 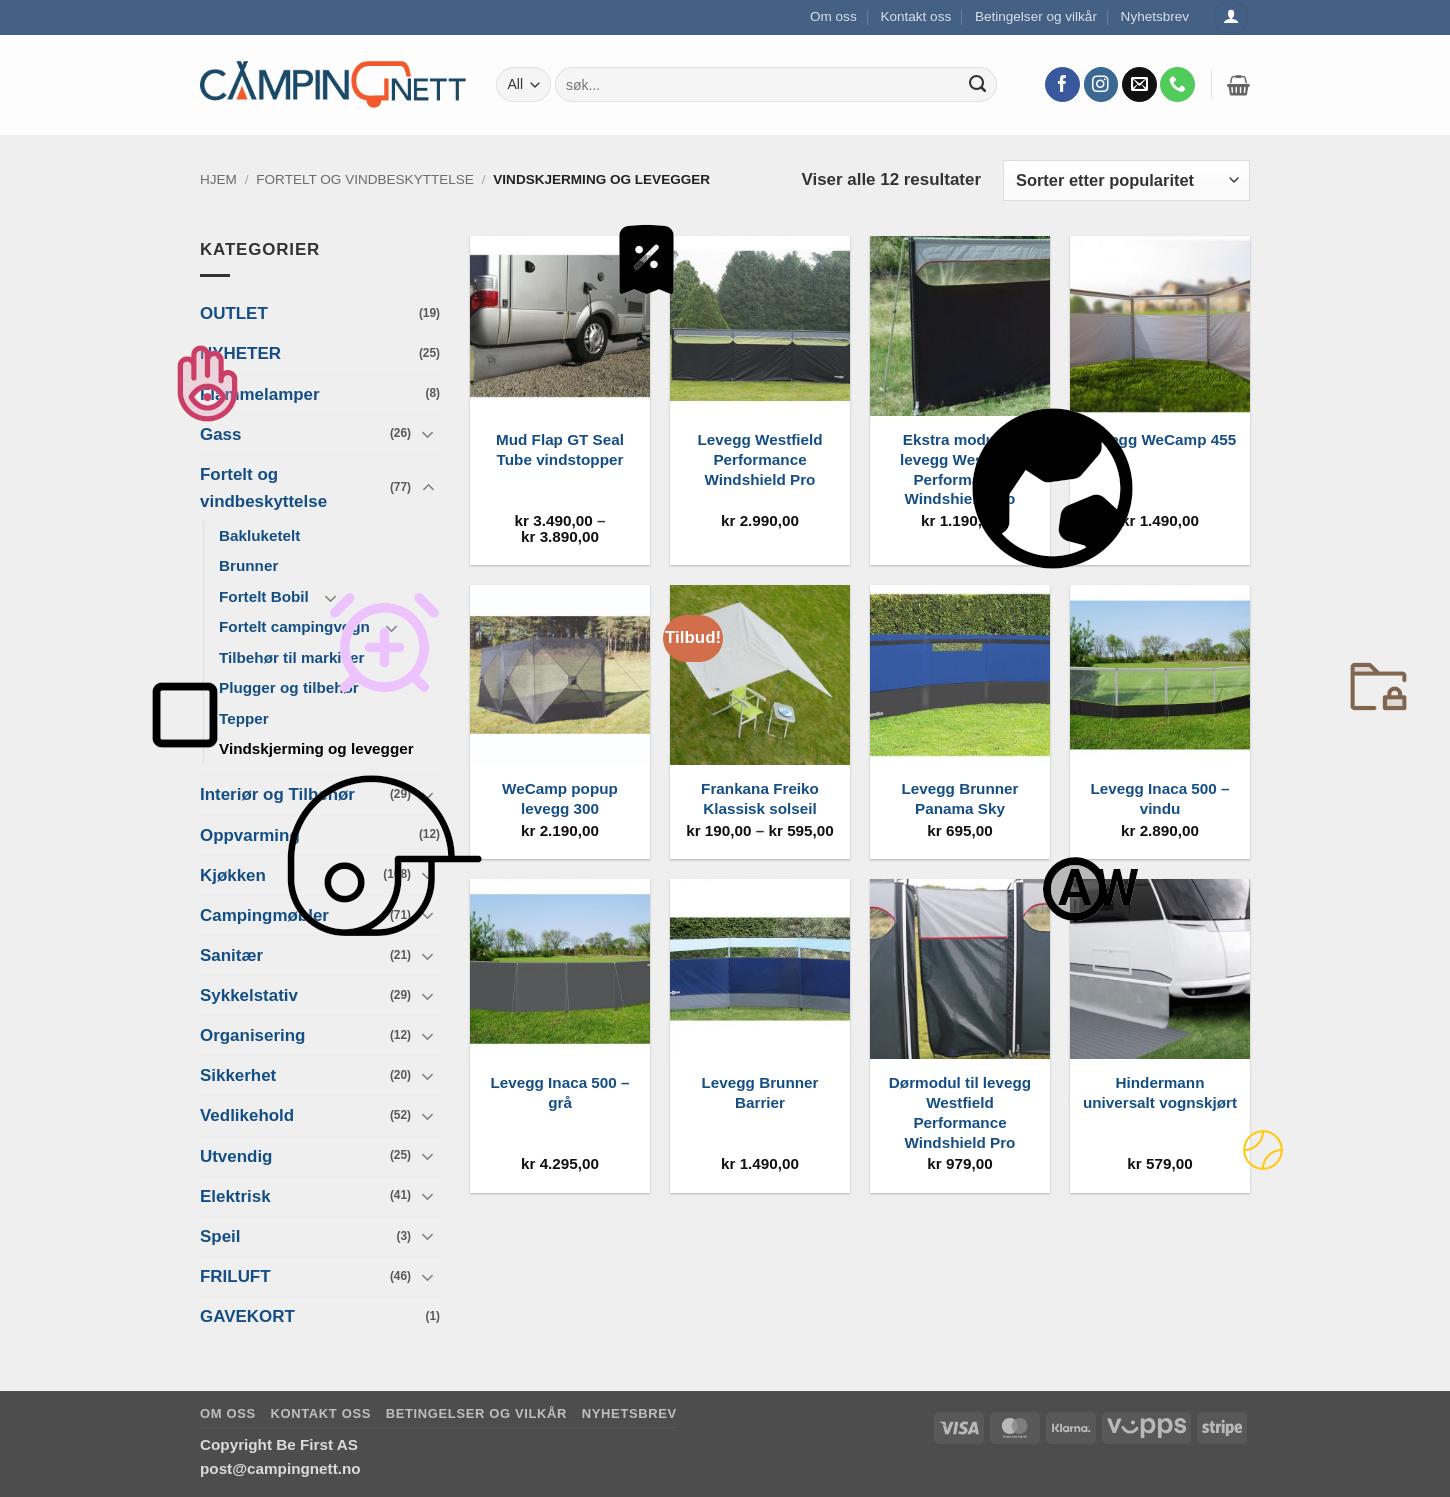 What do you see at coordinates (1378, 686) in the screenshot?
I see `access a password-protected folder` at bounding box center [1378, 686].